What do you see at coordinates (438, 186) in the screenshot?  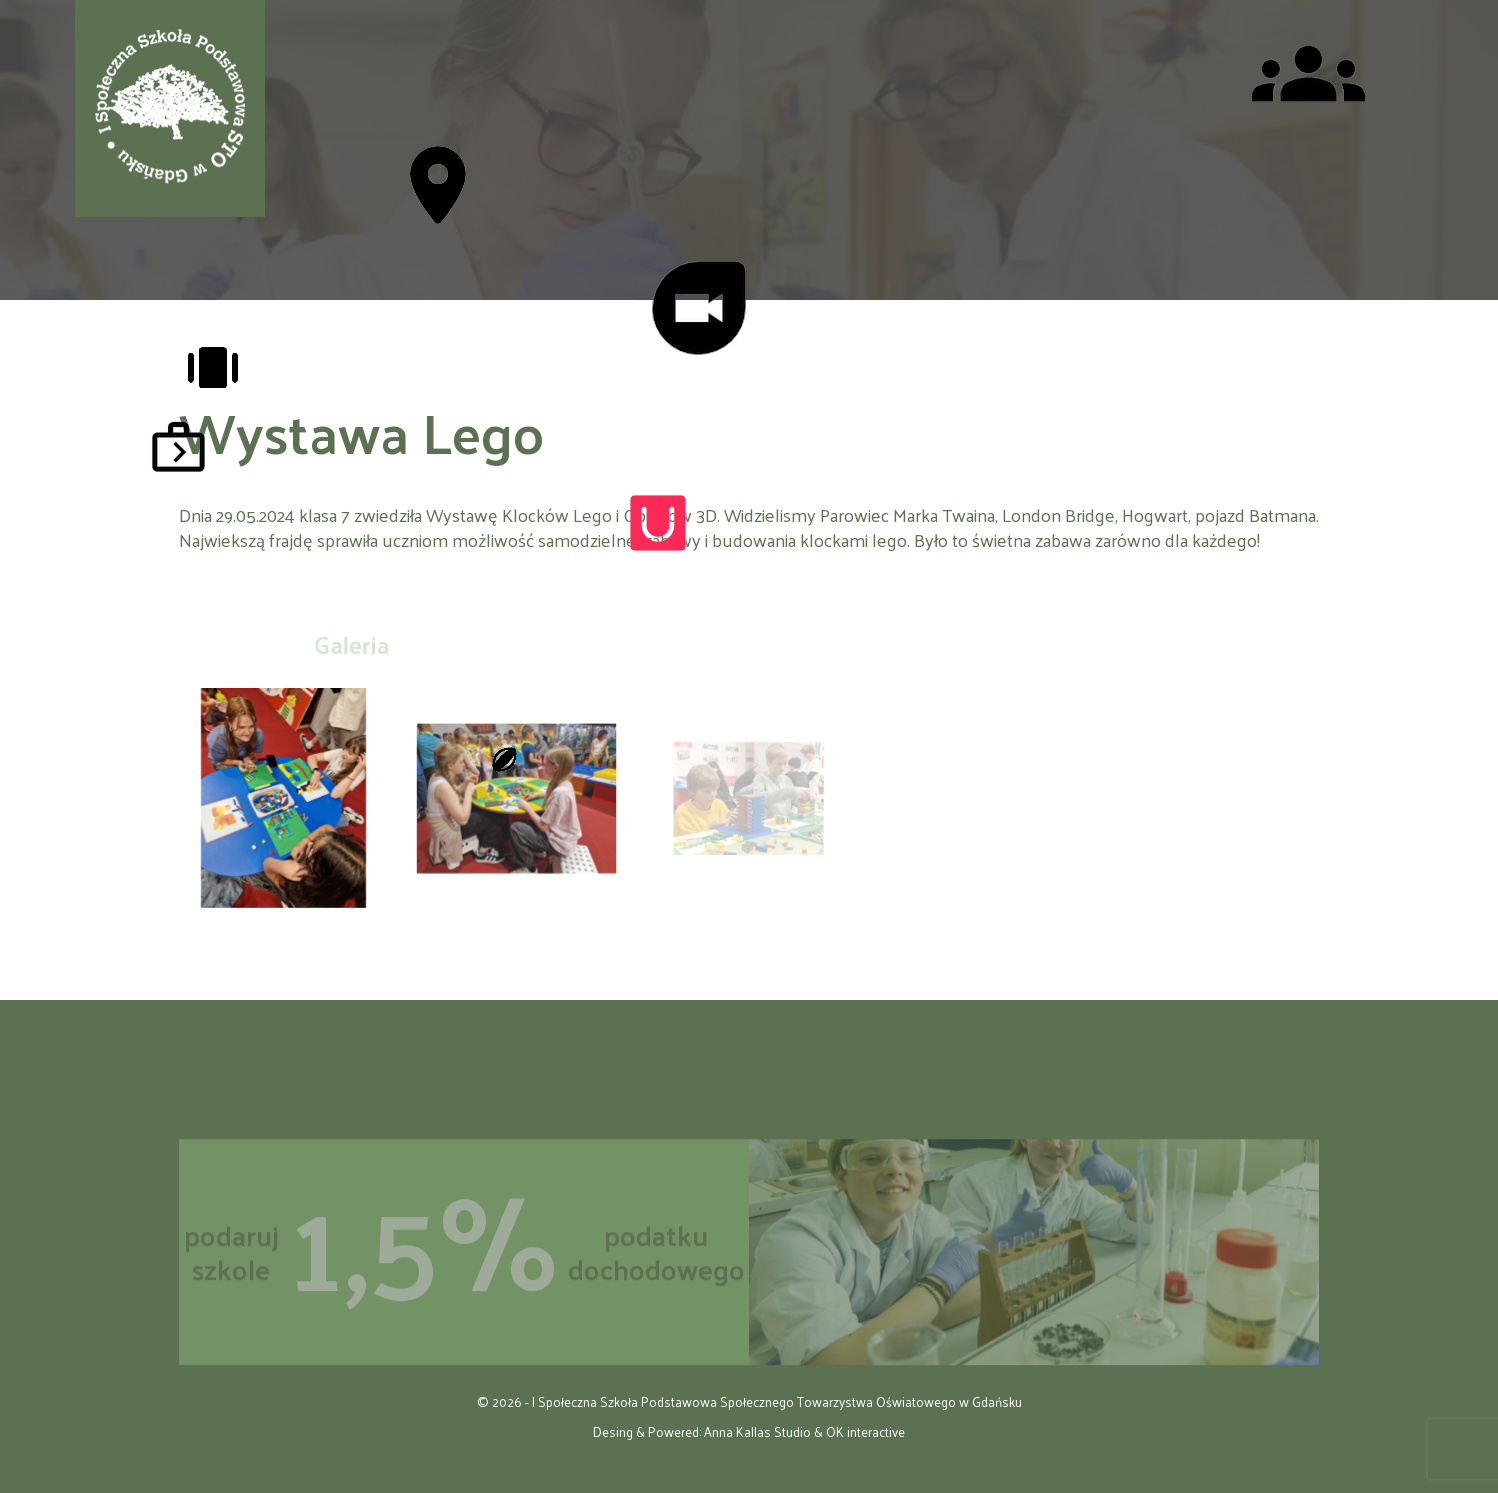 I see `view current location on map` at bounding box center [438, 186].